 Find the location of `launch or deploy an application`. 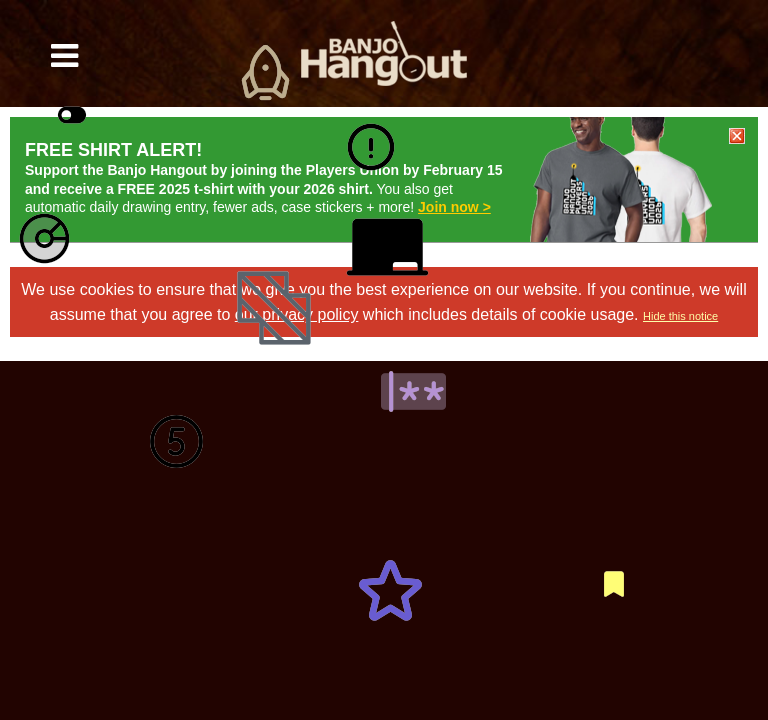

launch or deploy an application is located at coordinates (265, 74).